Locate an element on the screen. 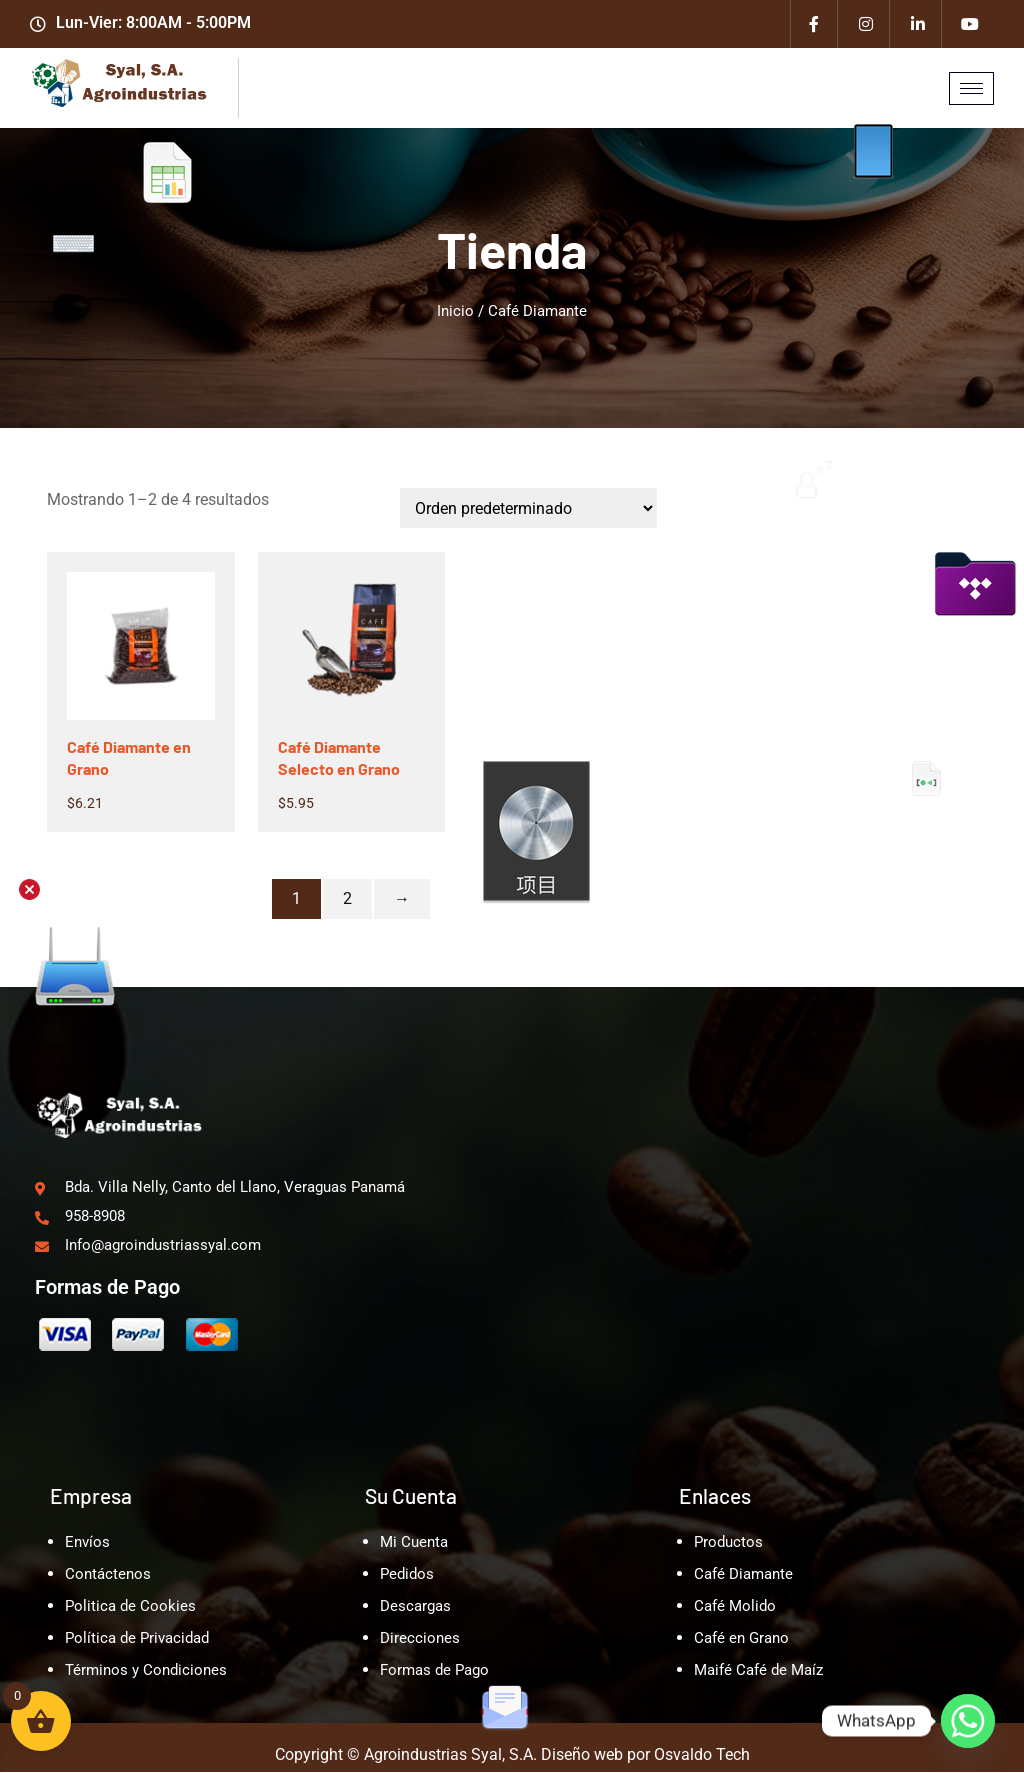 The height and width of the screenshot is (1773, 1024). open folder containing tidal music files is located at coordinates (975, 586).